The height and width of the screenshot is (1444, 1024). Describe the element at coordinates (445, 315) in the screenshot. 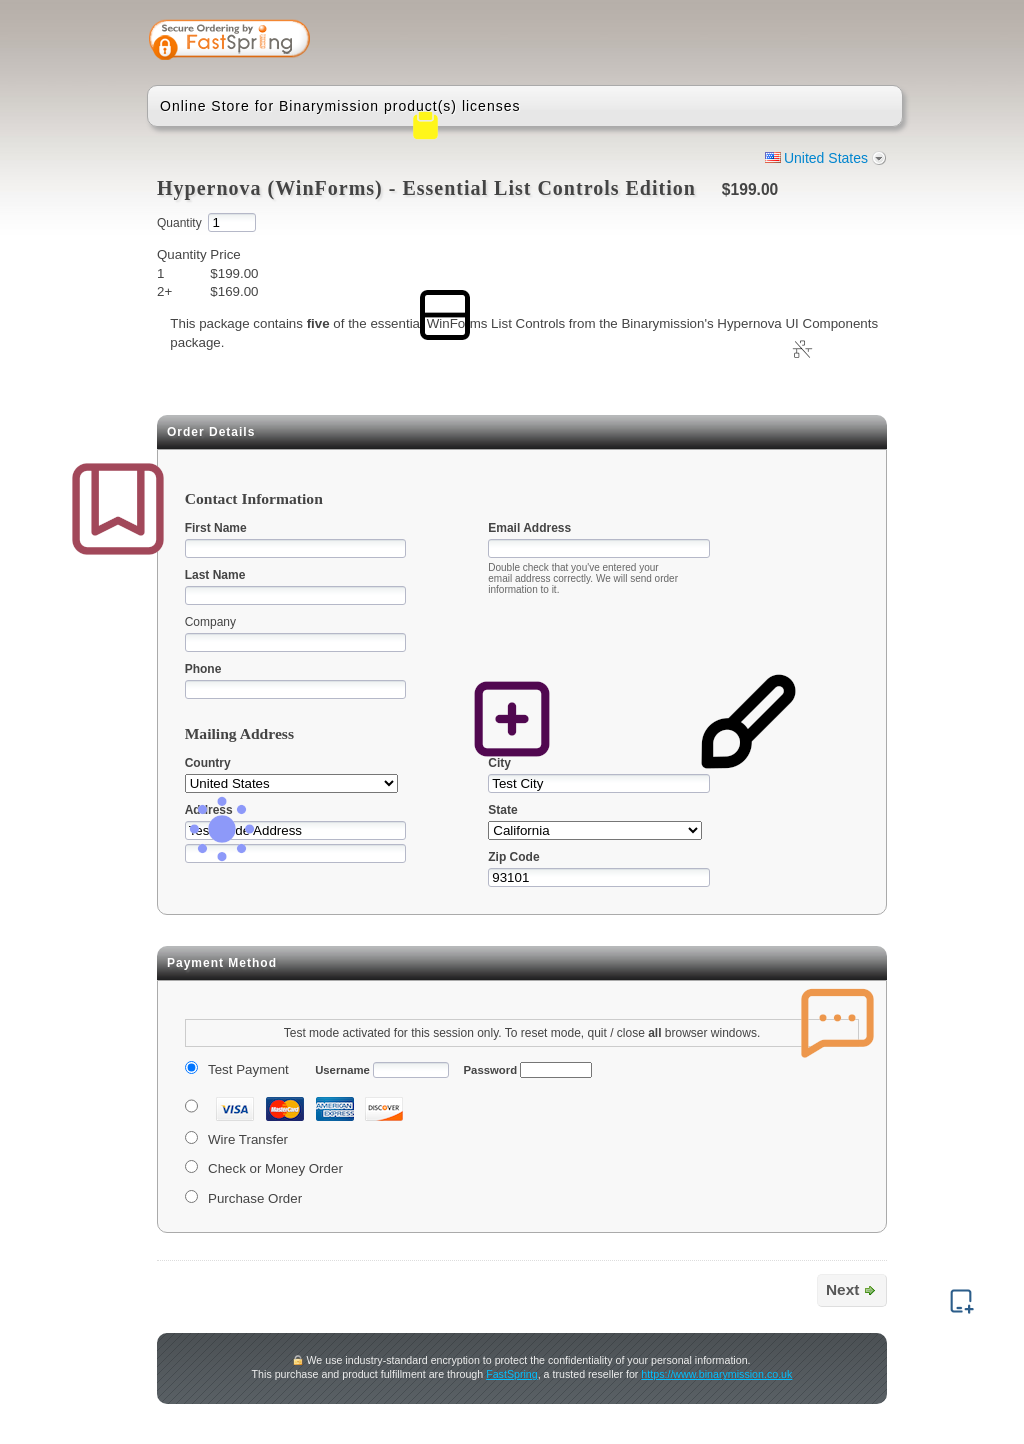

I see `switch to two-row layout view` at that location.